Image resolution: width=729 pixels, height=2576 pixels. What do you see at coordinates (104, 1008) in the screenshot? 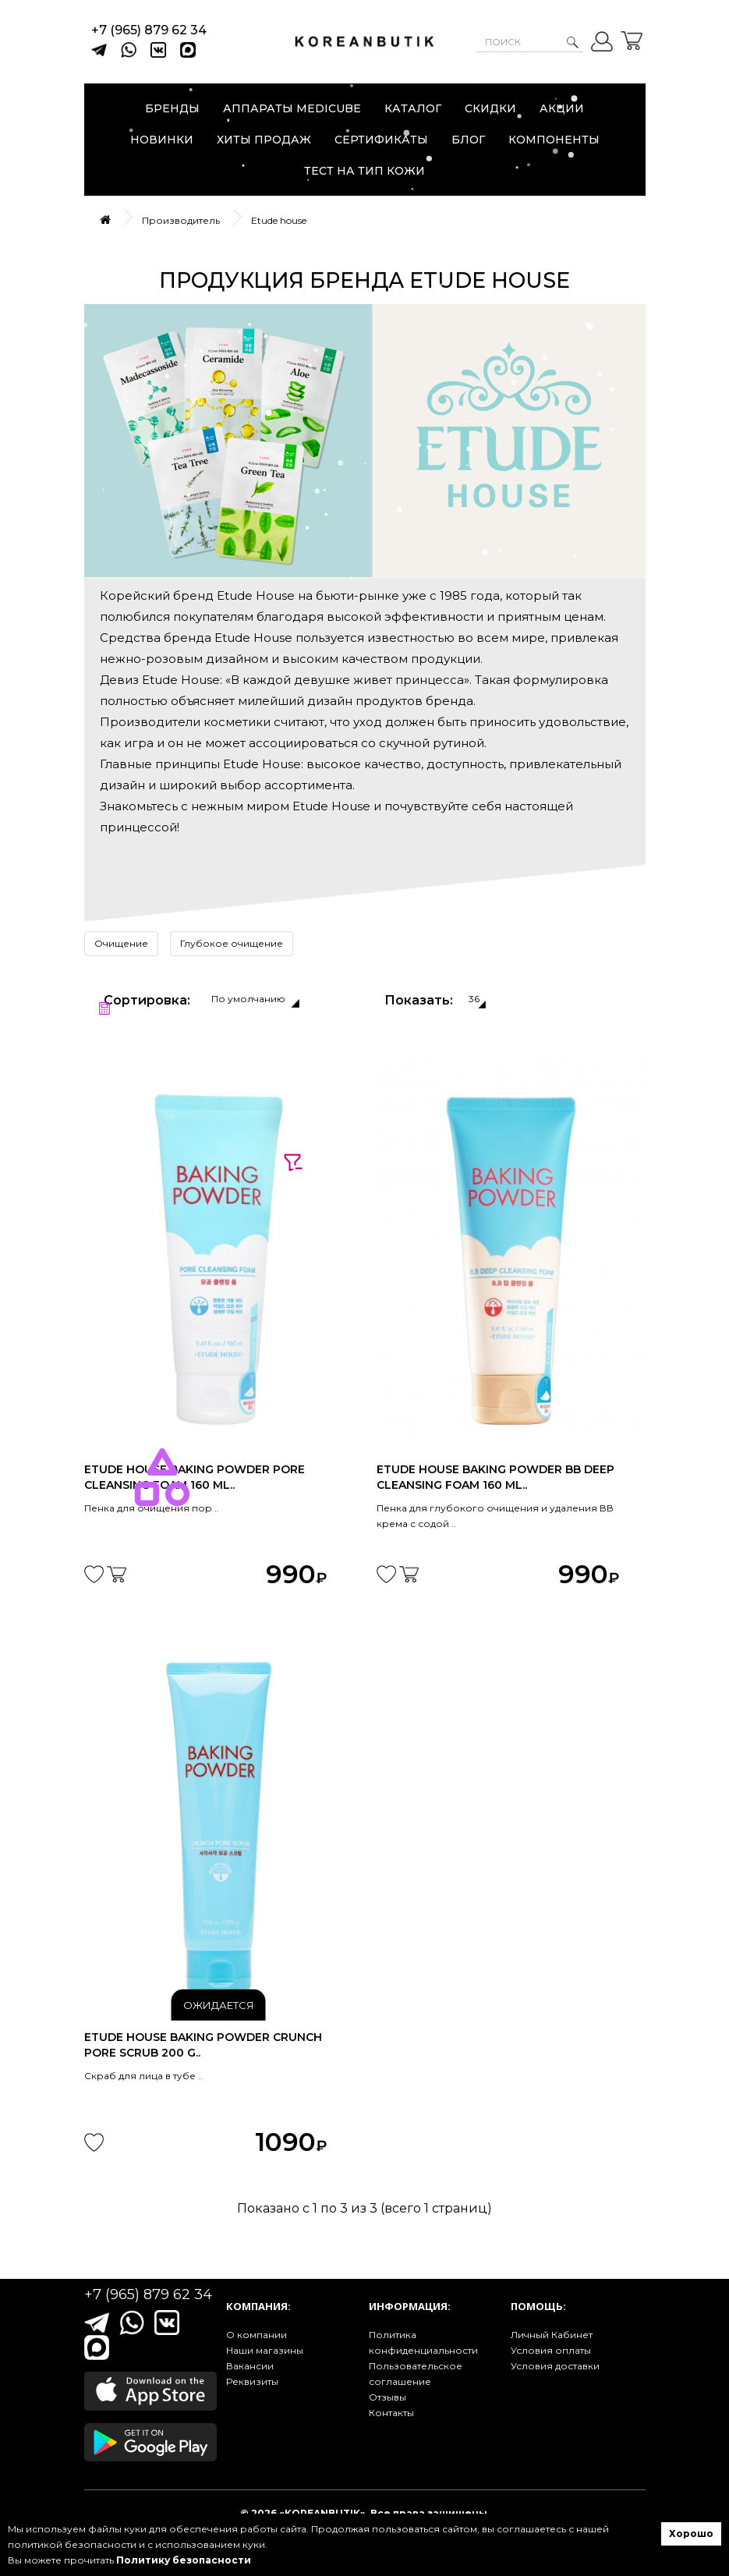
I see `open the calculator app` at bounding box center [104, 1008].